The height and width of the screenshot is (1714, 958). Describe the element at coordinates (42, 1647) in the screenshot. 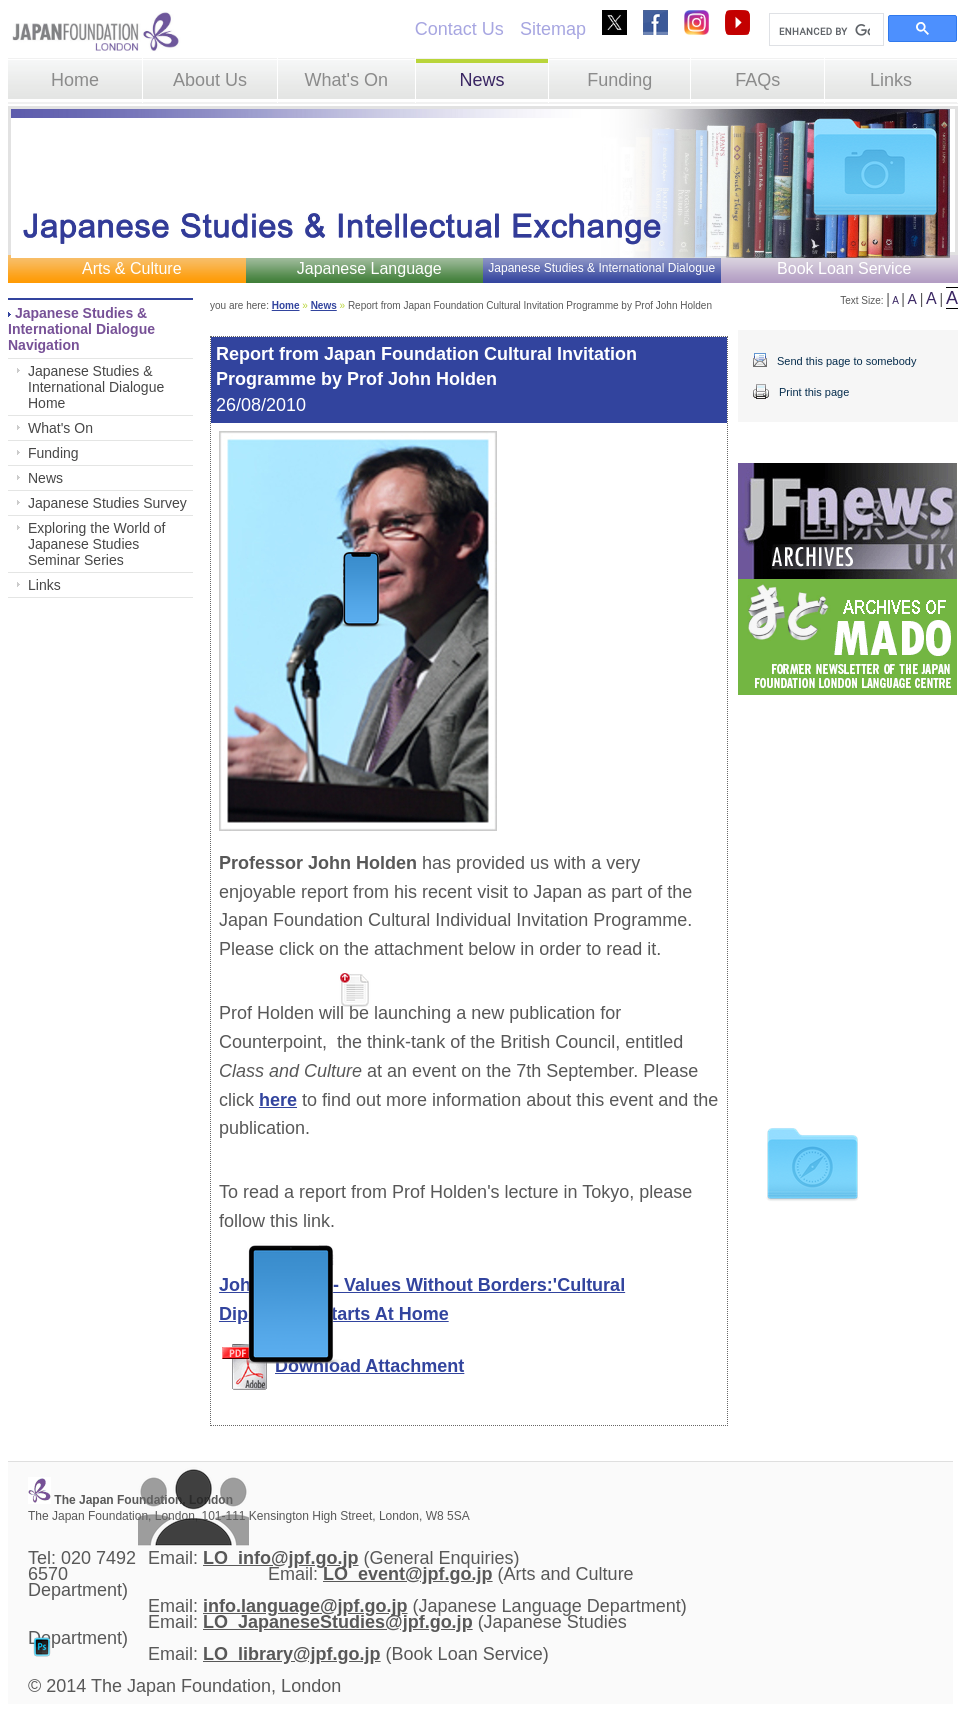

I see `adobe photoshop file type indicator` at that location.